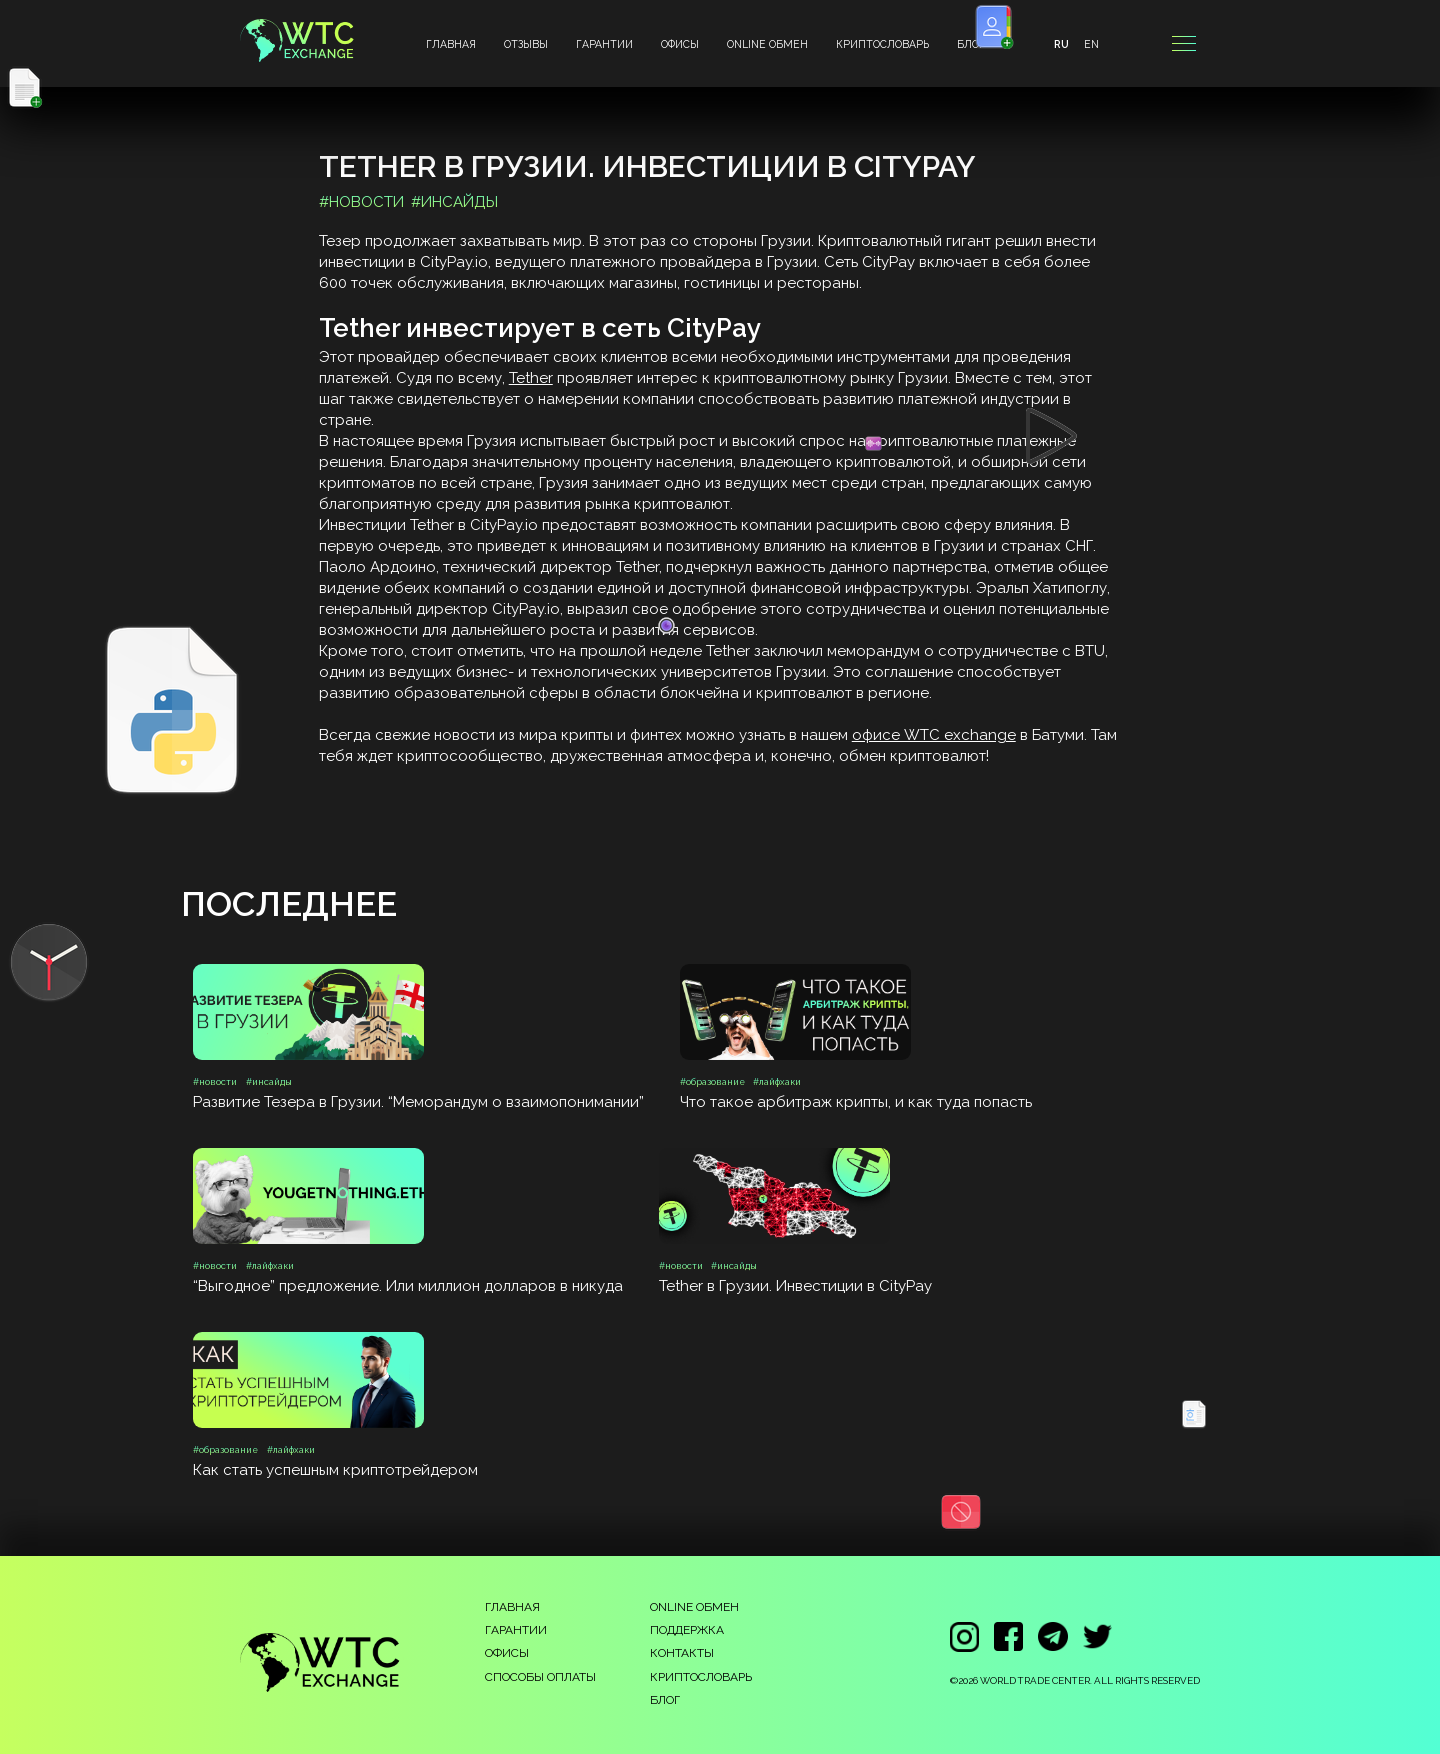 The image size is (1440, 1754). I want to click on play media content, so click(1050, 436).